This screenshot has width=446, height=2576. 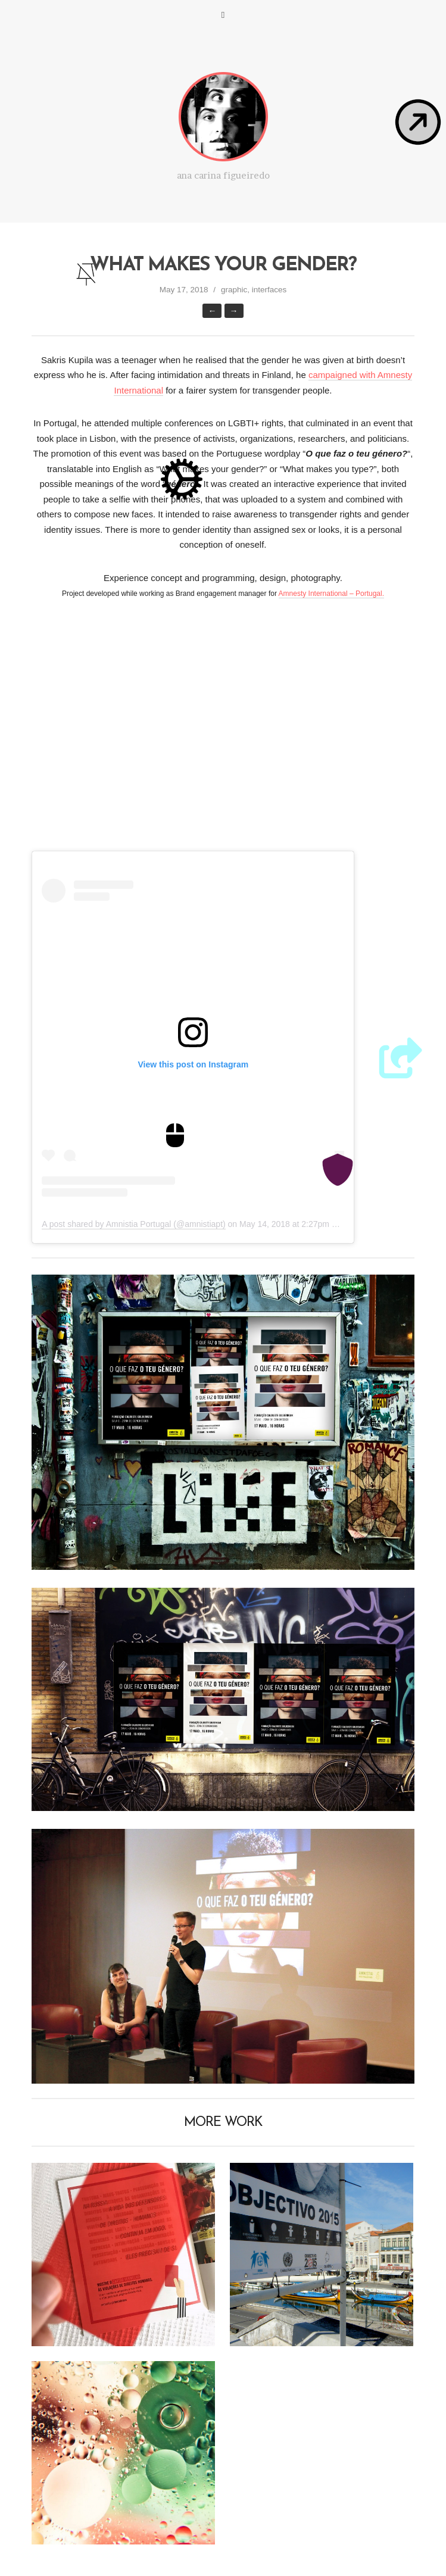 I want to click on mouse input device indicator, so click(x=175, y=1135).